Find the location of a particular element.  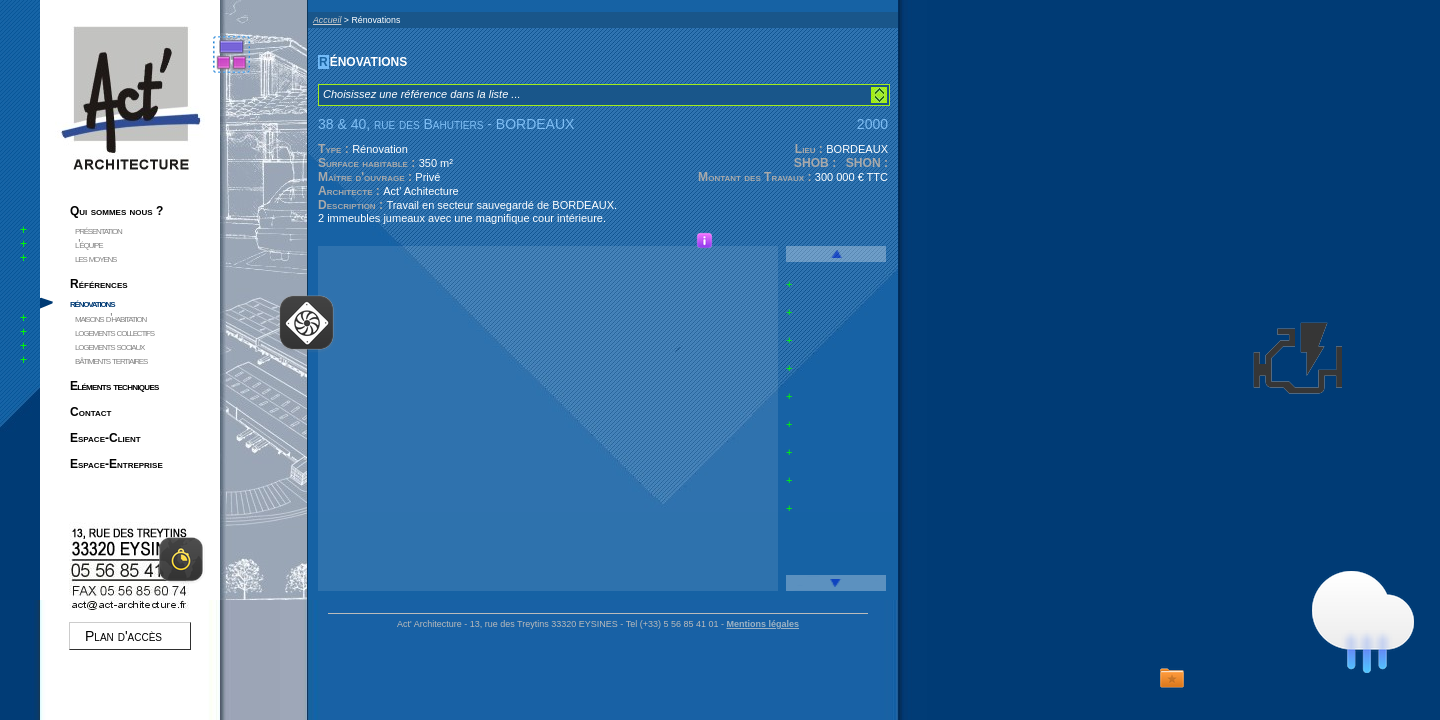

open engineering or developer settings is located at coordinates (306, 323).